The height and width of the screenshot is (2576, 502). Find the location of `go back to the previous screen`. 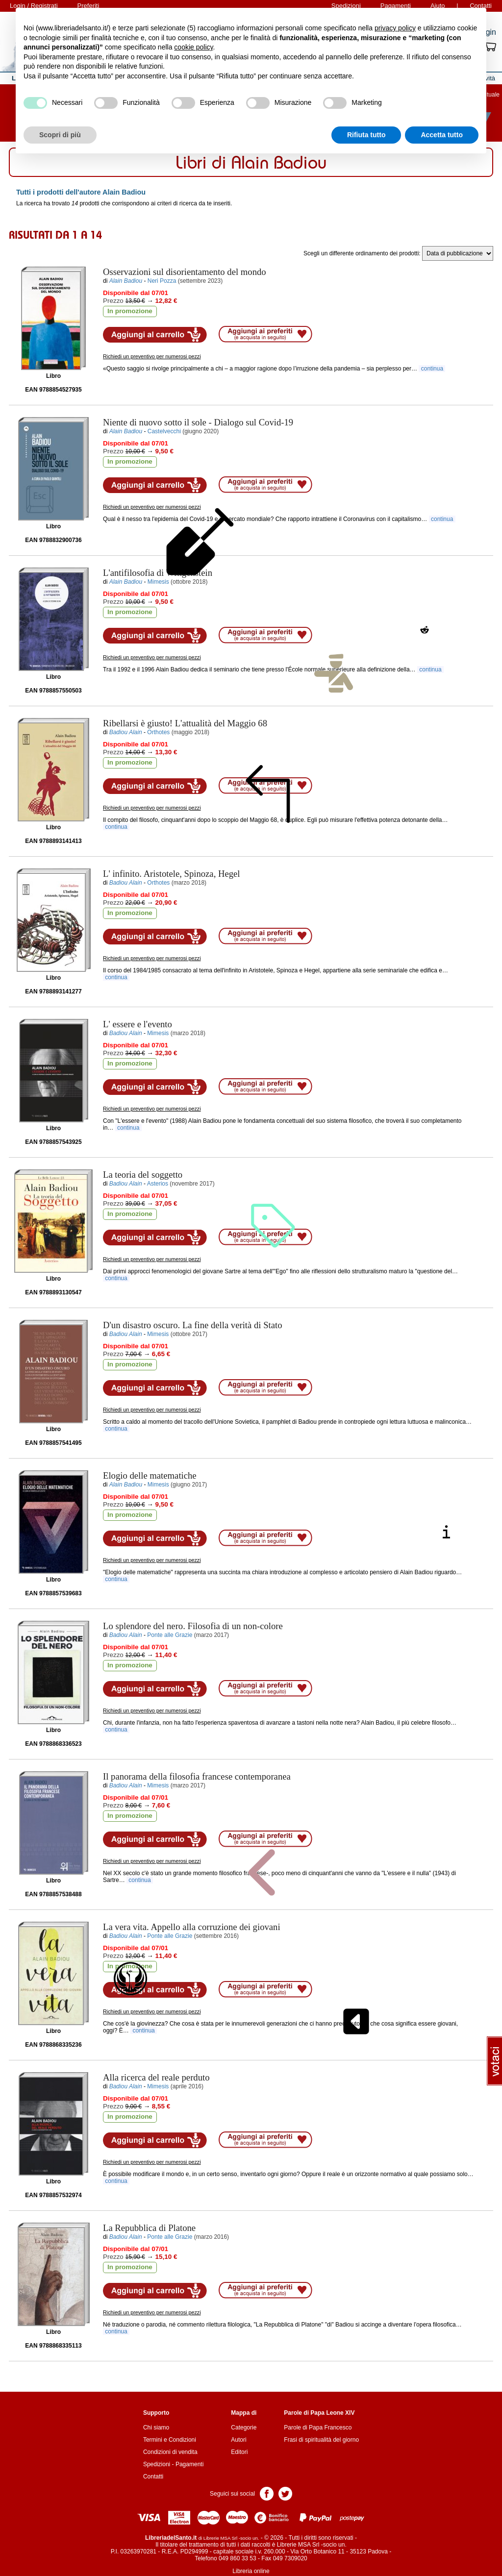

go back to the previous screen is located at coordinates (265, 1872).